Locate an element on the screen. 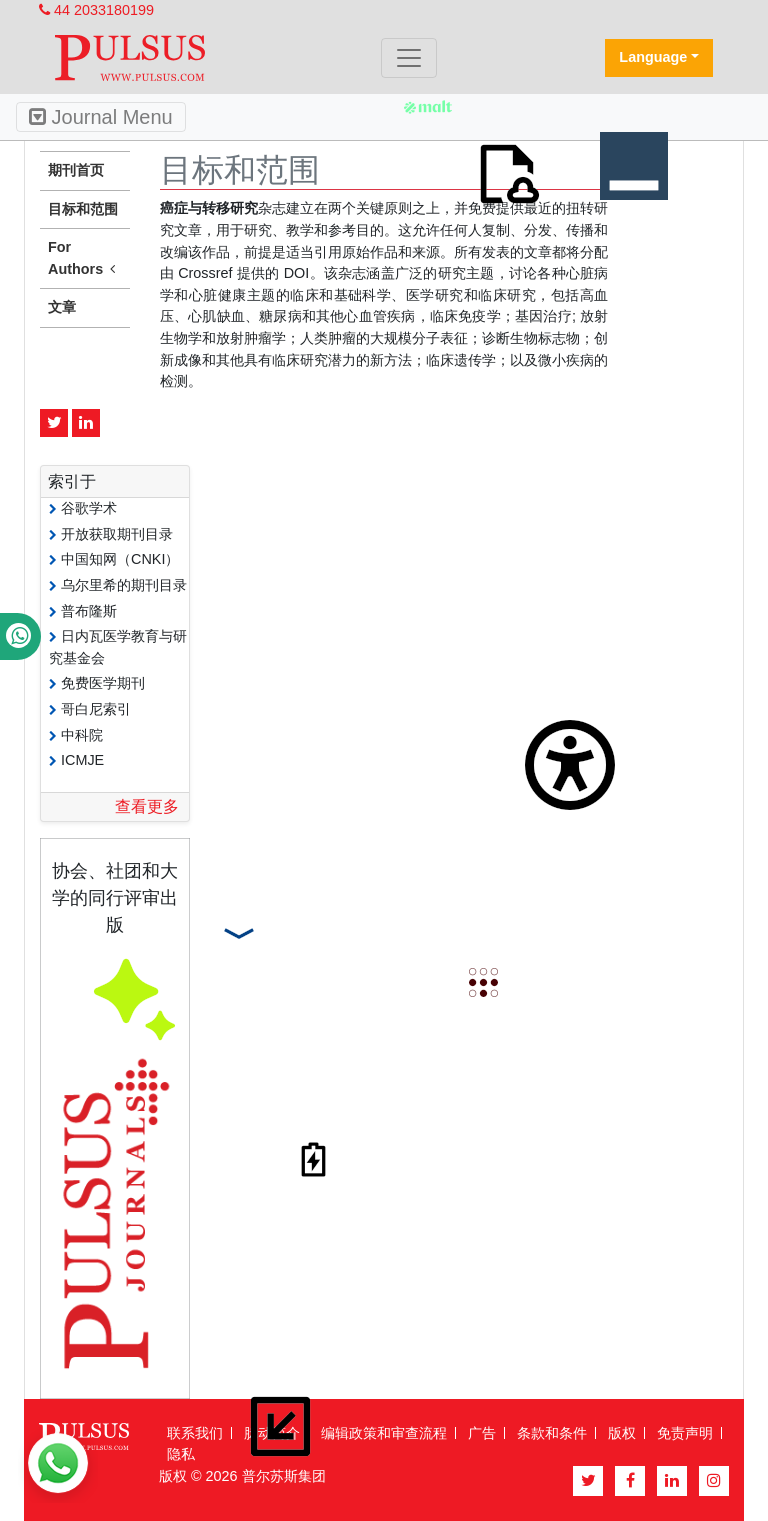 This screenshot has width=768, height=1521. navigate to previous or lower-level content is located at coordinates (280, 1426).